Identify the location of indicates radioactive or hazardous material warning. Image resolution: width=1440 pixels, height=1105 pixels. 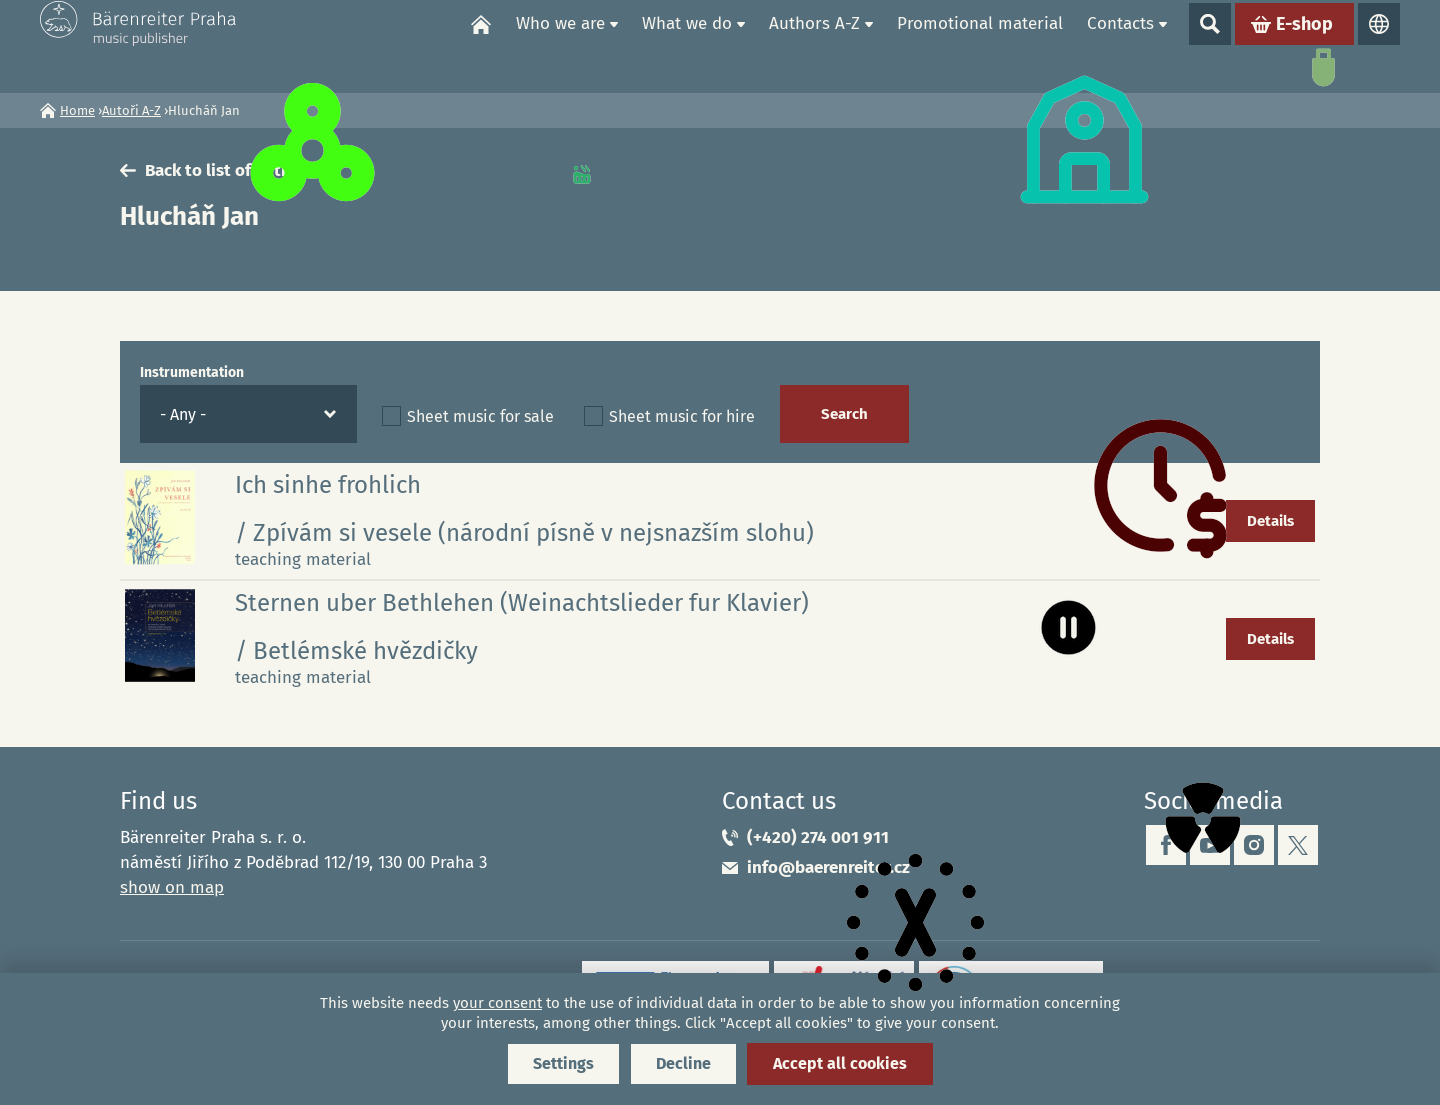
(1203, 820).